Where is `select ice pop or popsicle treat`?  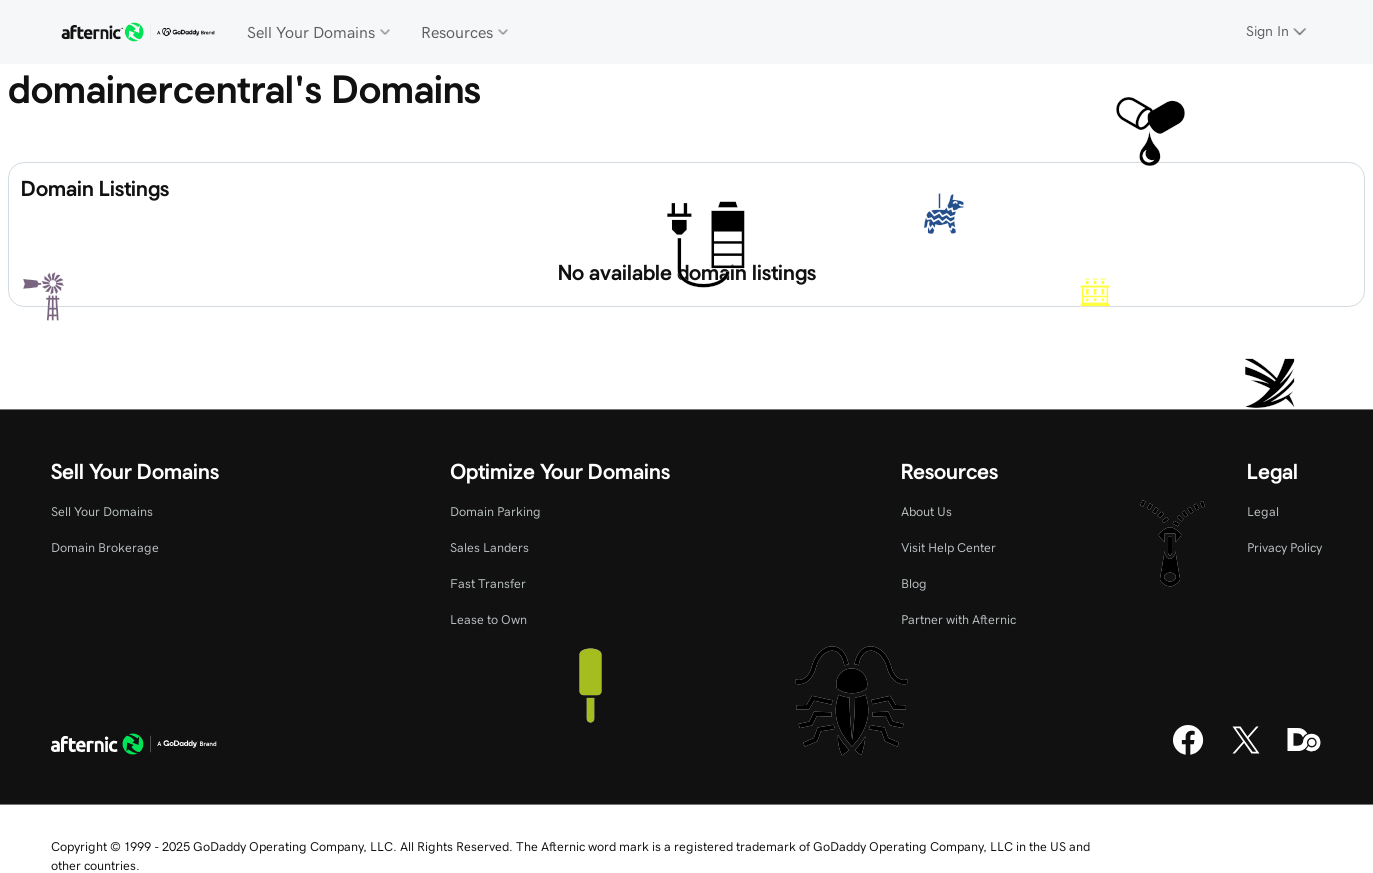
select ice pop or popsicle treat is located at coordinates (590, 685).